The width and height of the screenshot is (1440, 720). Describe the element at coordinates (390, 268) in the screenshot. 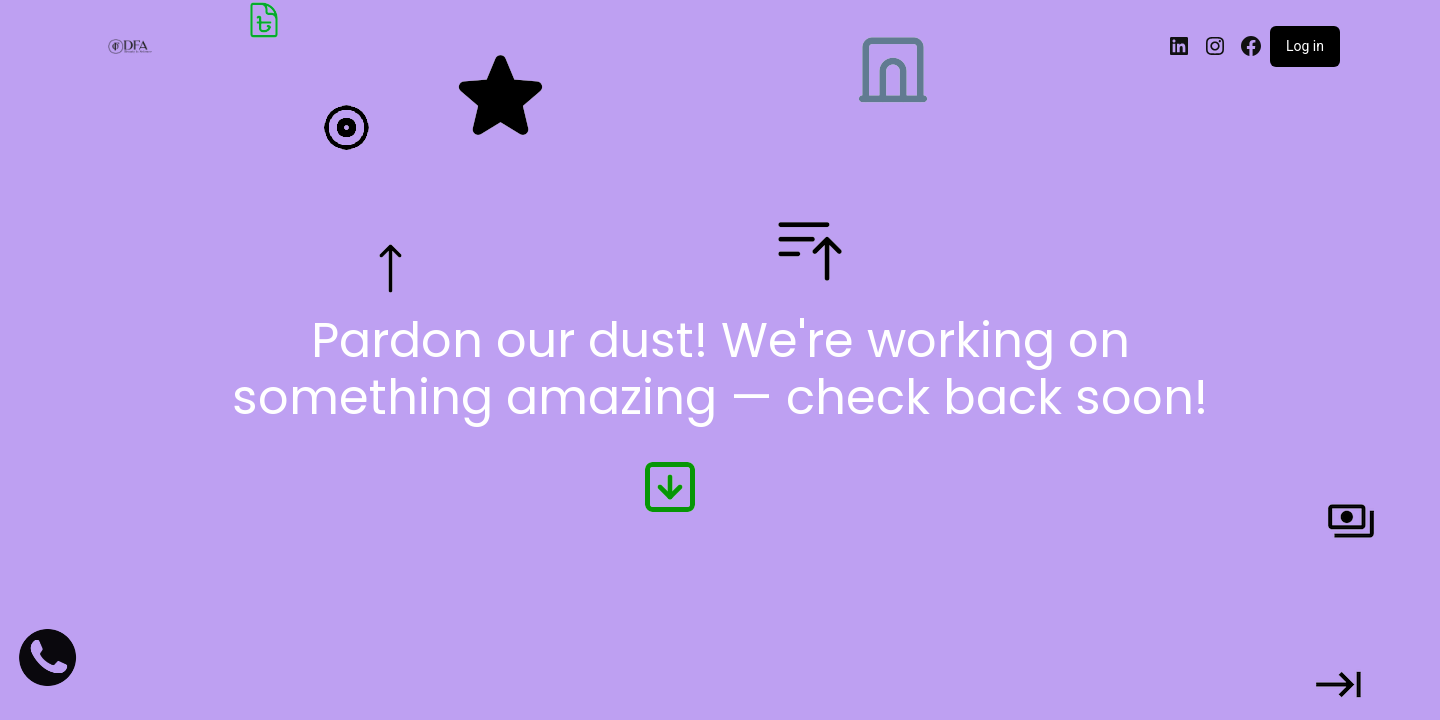

I see `scroll to top of page` at that location.